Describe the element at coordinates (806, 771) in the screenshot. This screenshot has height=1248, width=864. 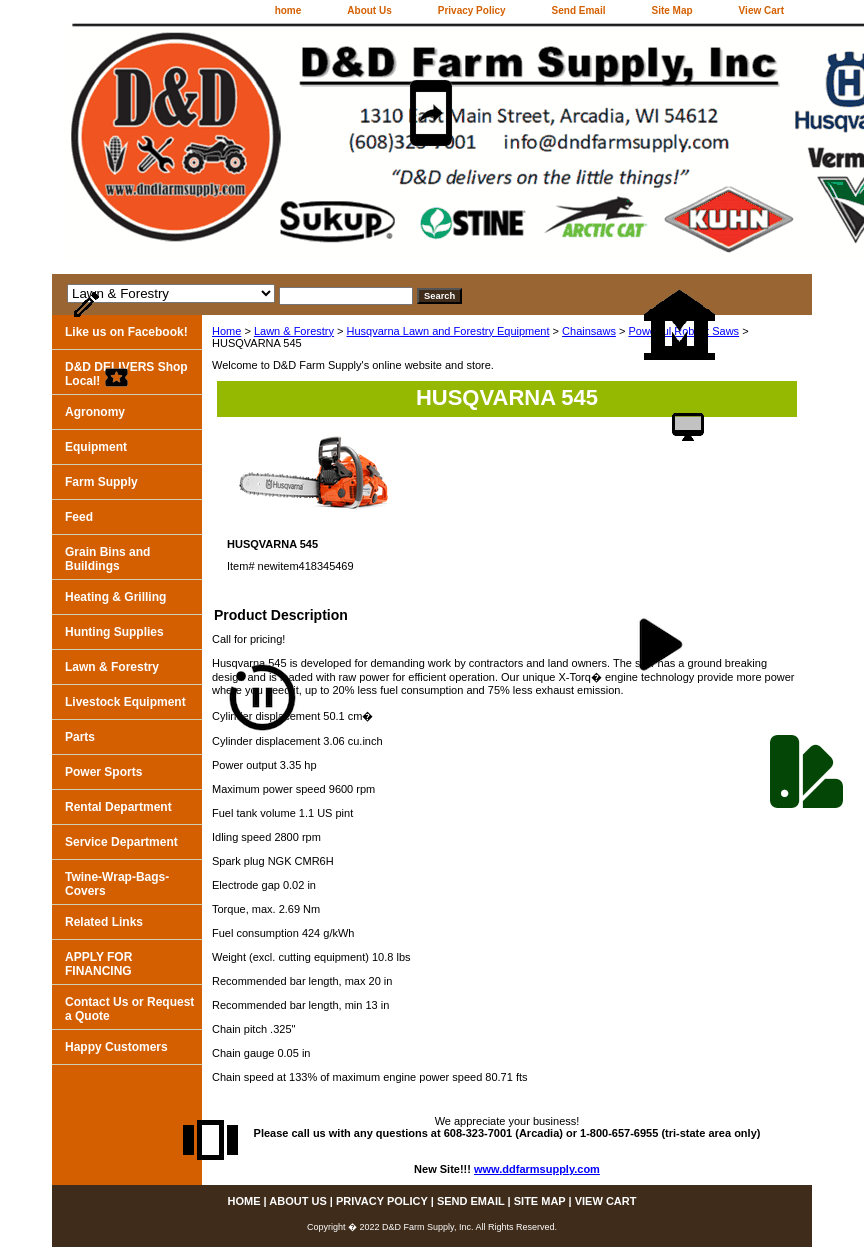
I see `open color picker or palette options` at that location.